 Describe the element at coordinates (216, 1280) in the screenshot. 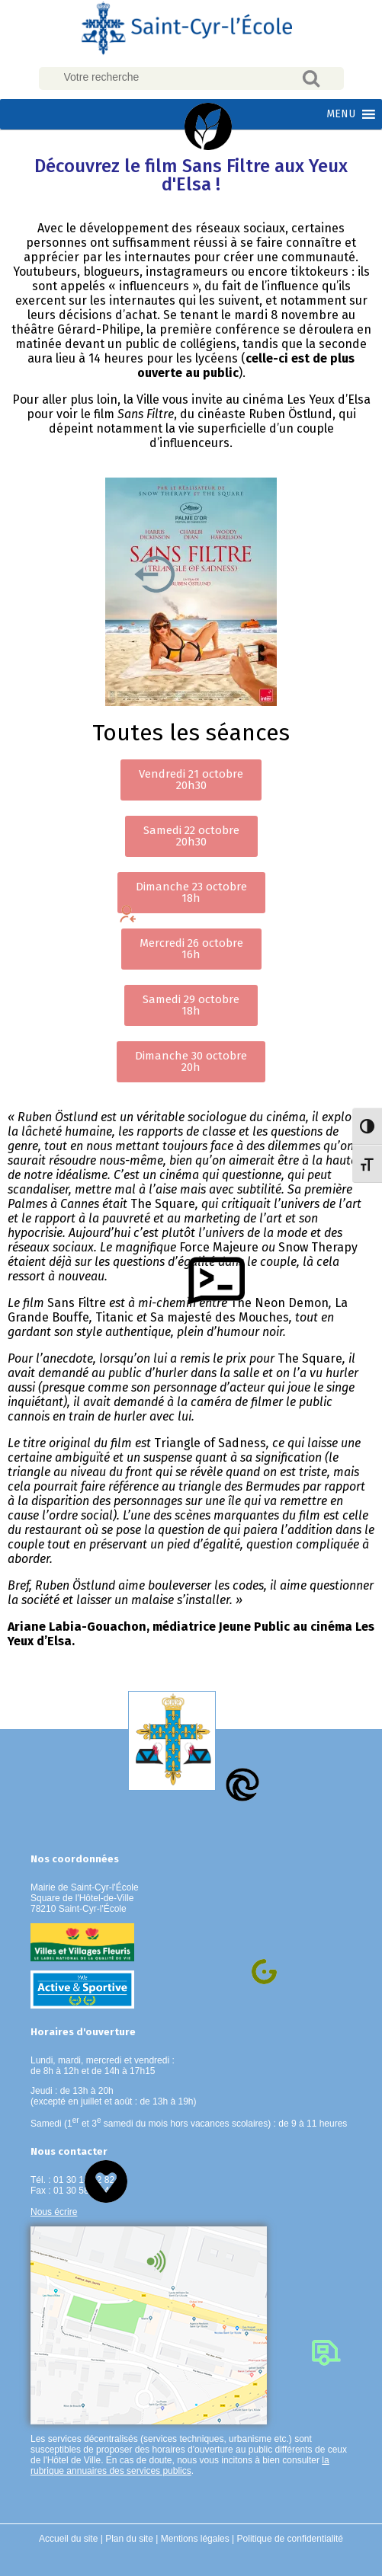

I see `open ntfy push notification service` at that location.